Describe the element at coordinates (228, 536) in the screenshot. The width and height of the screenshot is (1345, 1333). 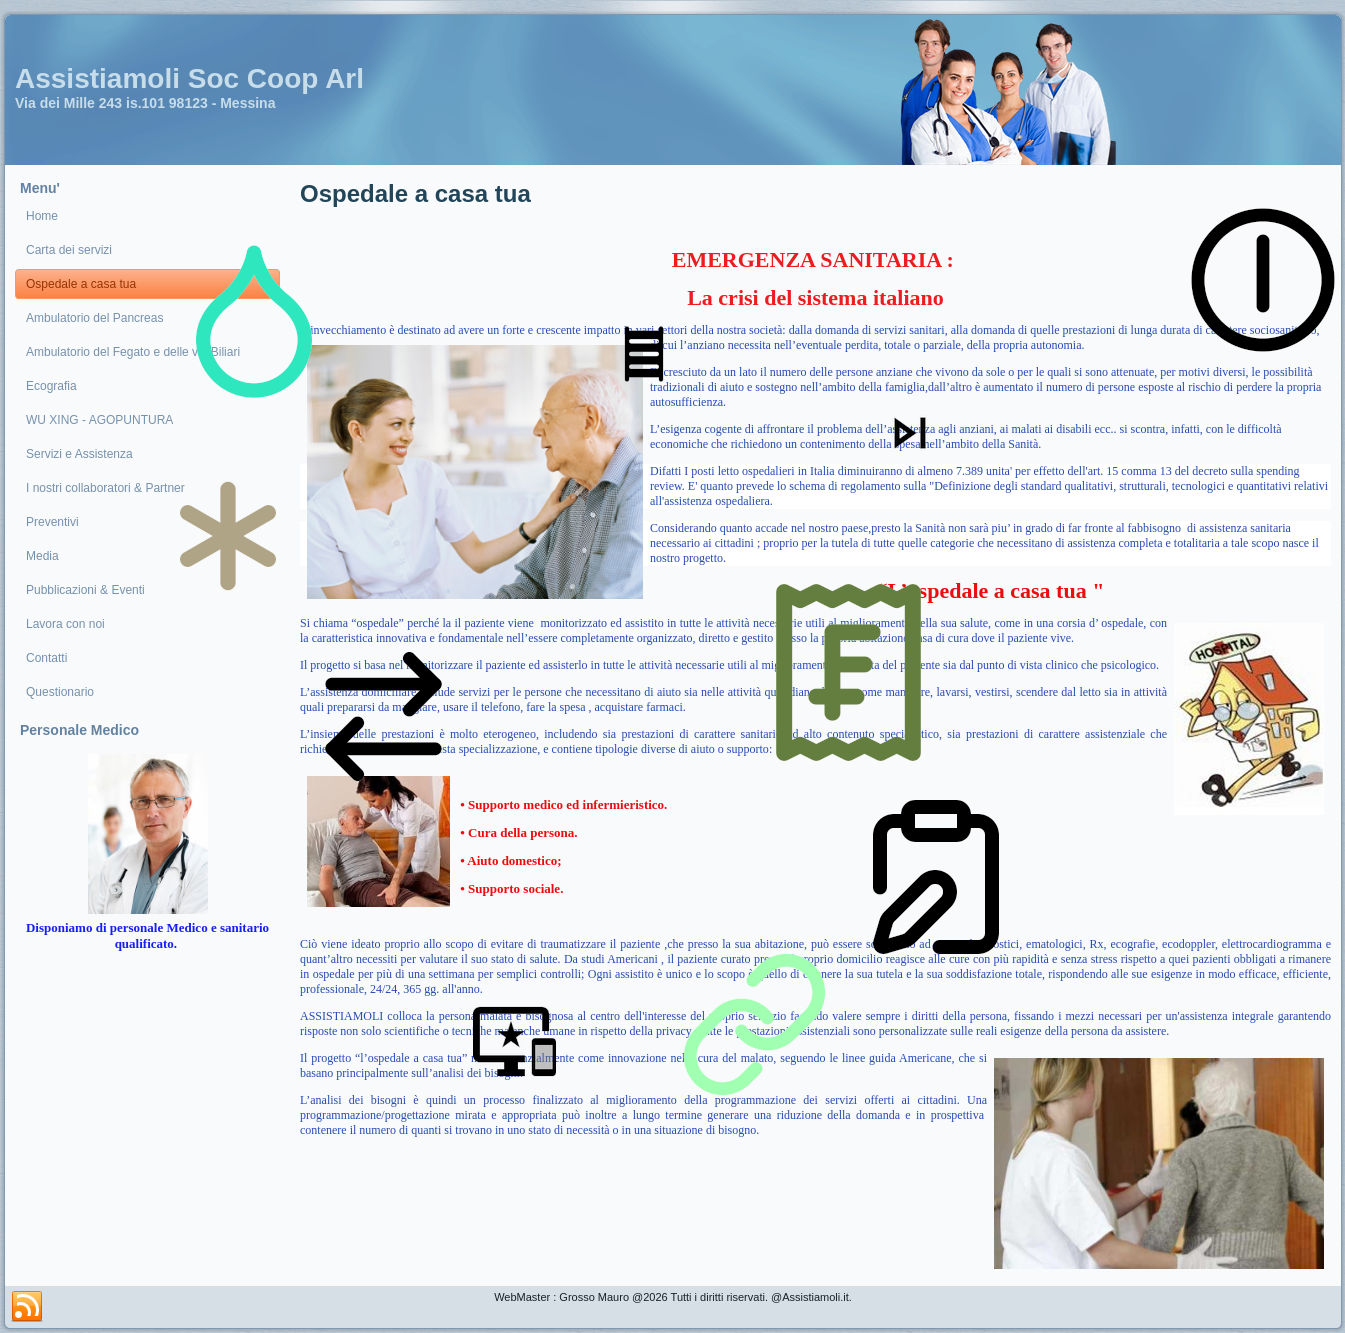
I see `indicates a required field in a form` at that location.